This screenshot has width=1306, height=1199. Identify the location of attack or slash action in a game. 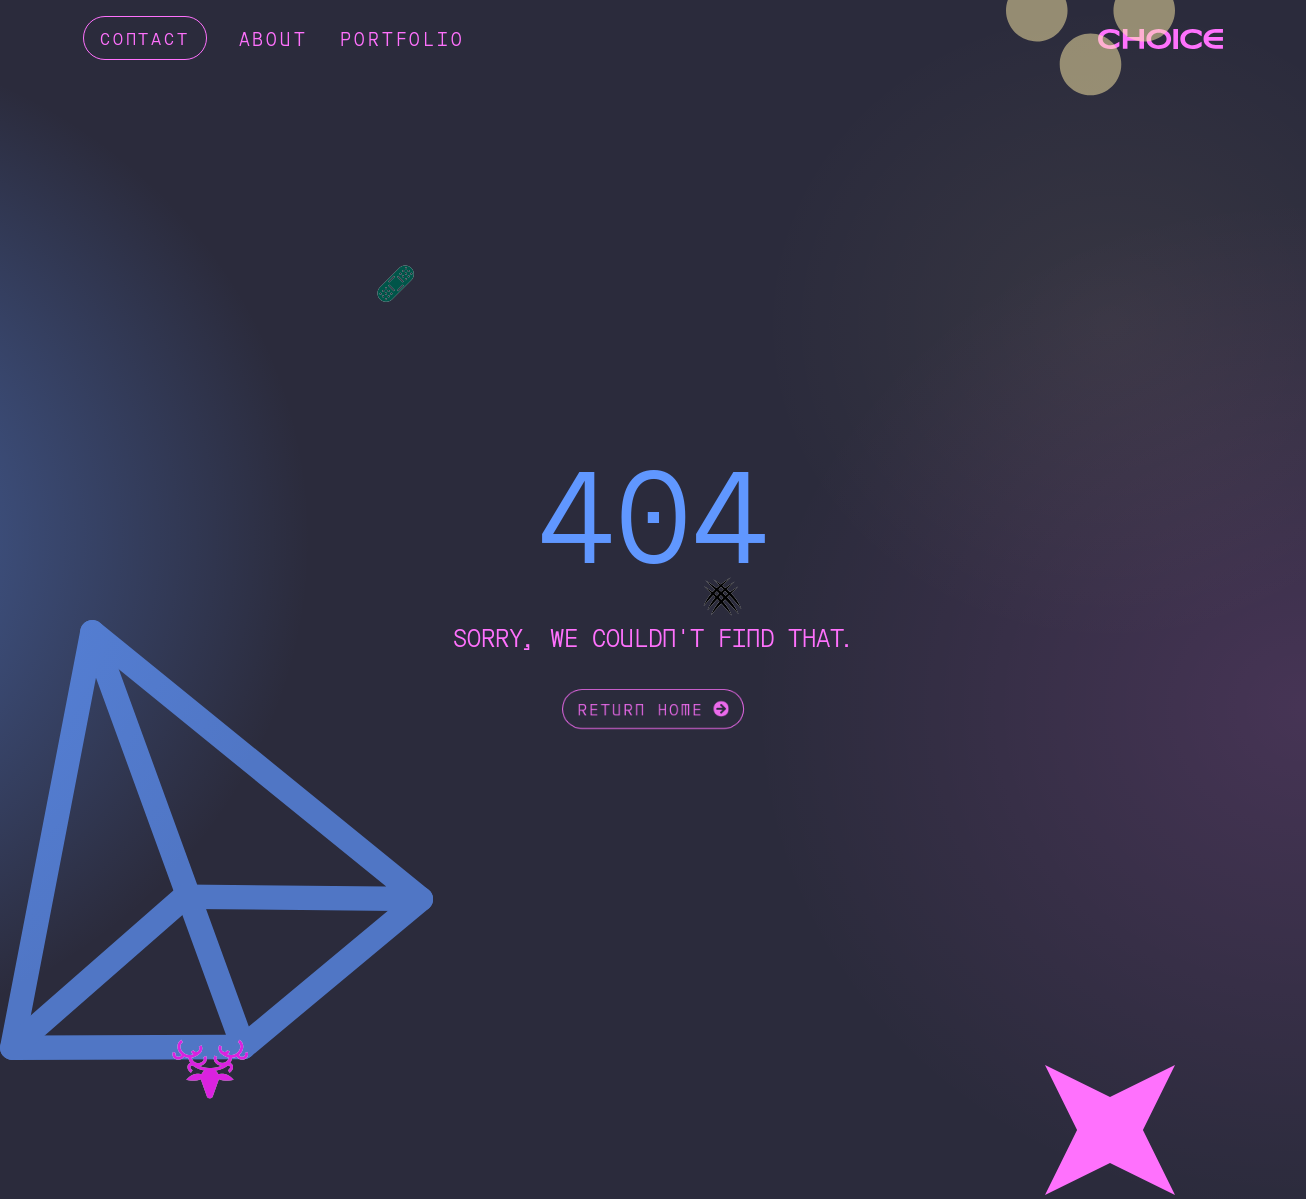
(722, 596).